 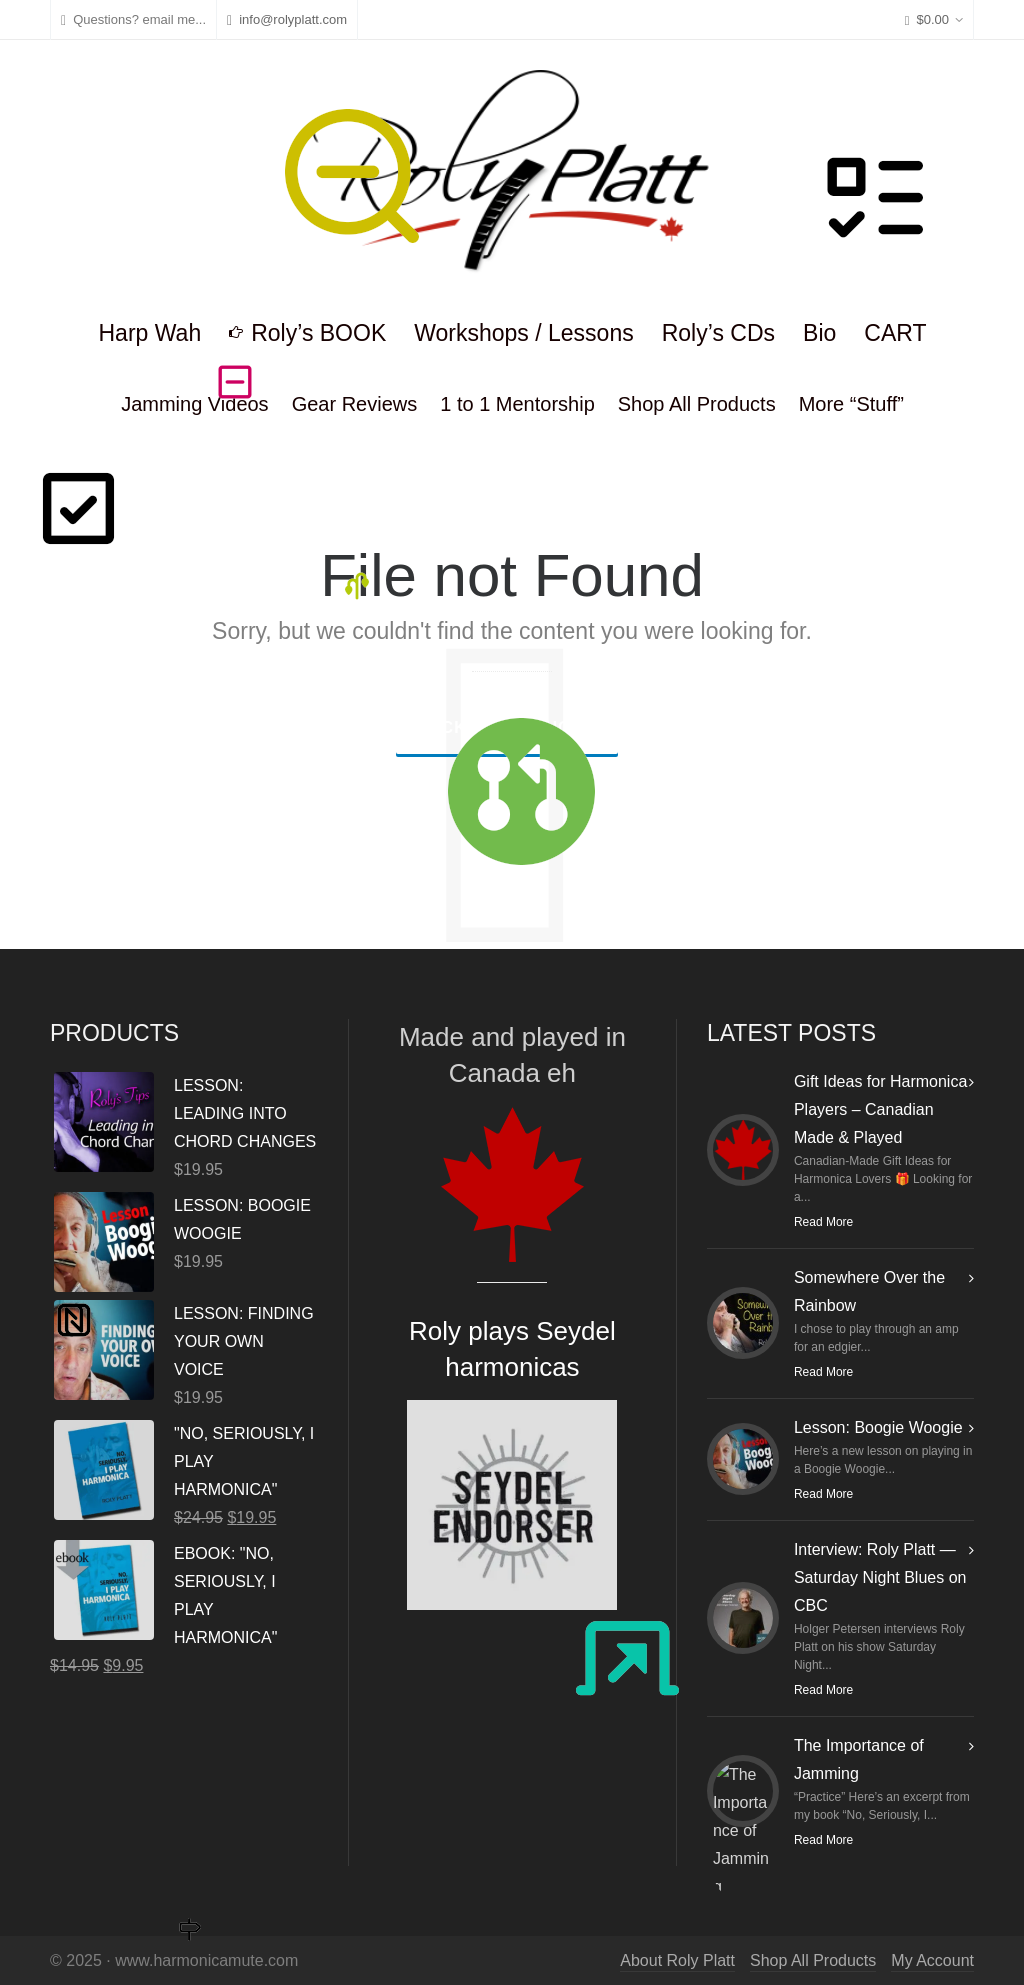 What do you see at coordinates (74, 1320) in the screenshot?
I see `tap to enable NFC for contactless payments` at bounding box center [74, 1320].